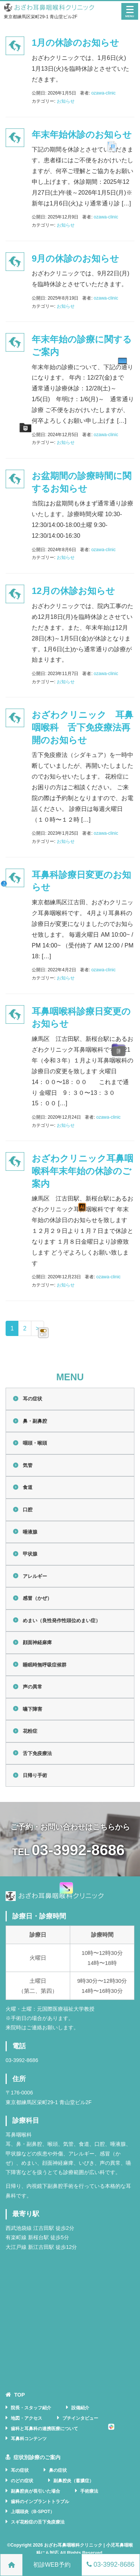 The width and height of the screenshot is (140, 2576). What do you see at coordinates (25, 428) in the screenshot?
I see `open epic games store folder` at bounding box center [25, 428].